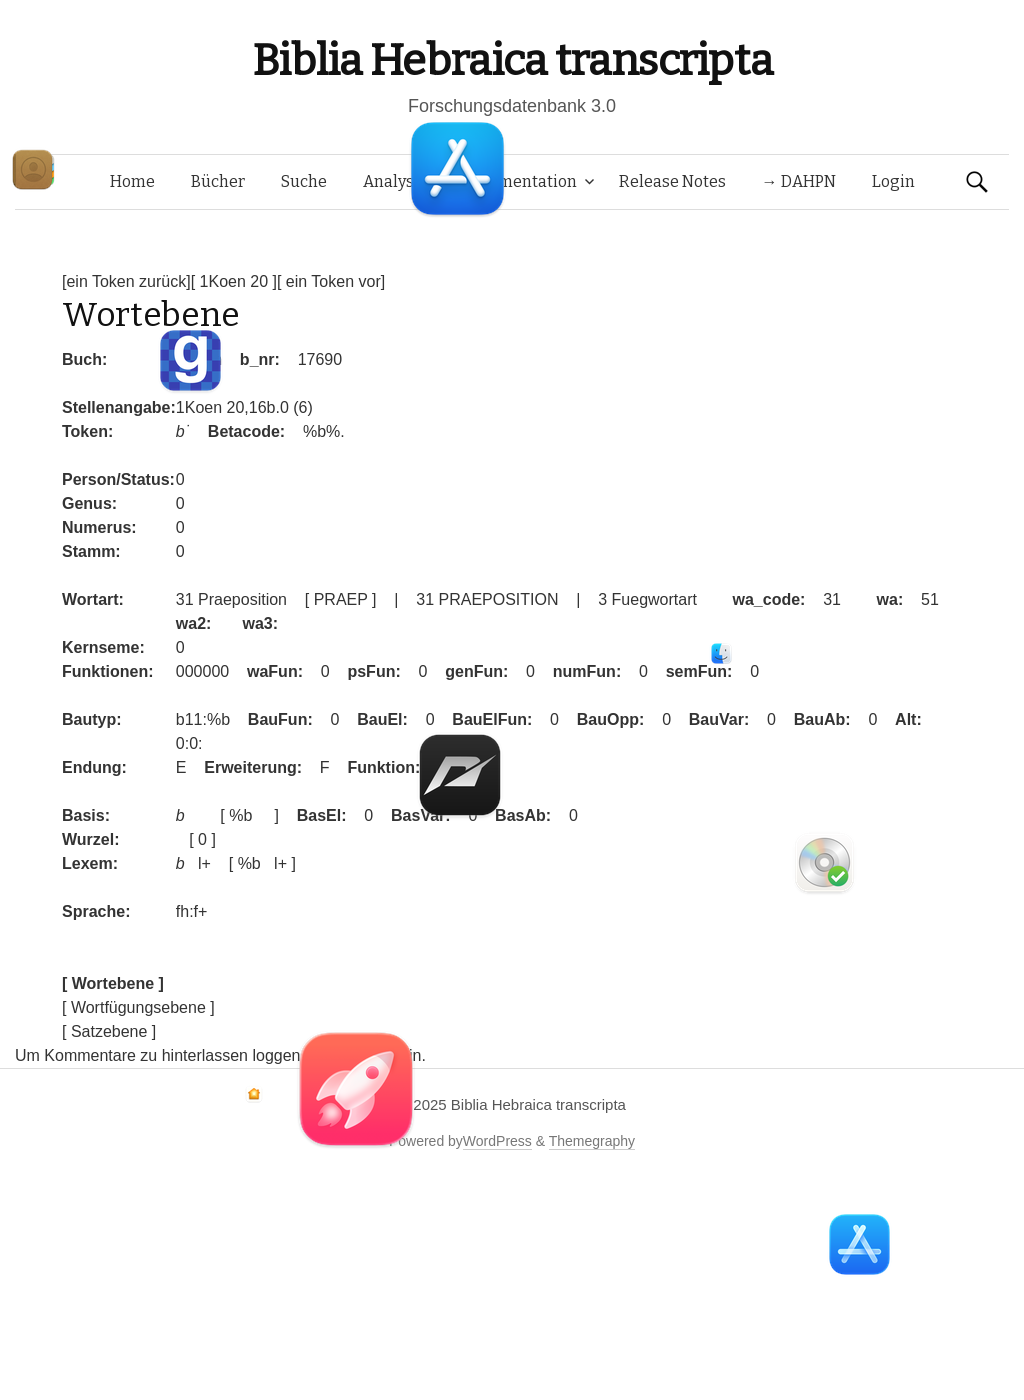 The height and width of the screenshot is (1400, 1024). What do you see at coordinates (460, 775) in the screenshot?
I see `launch need for speed shift racing game` at bounding box center [460, 775].